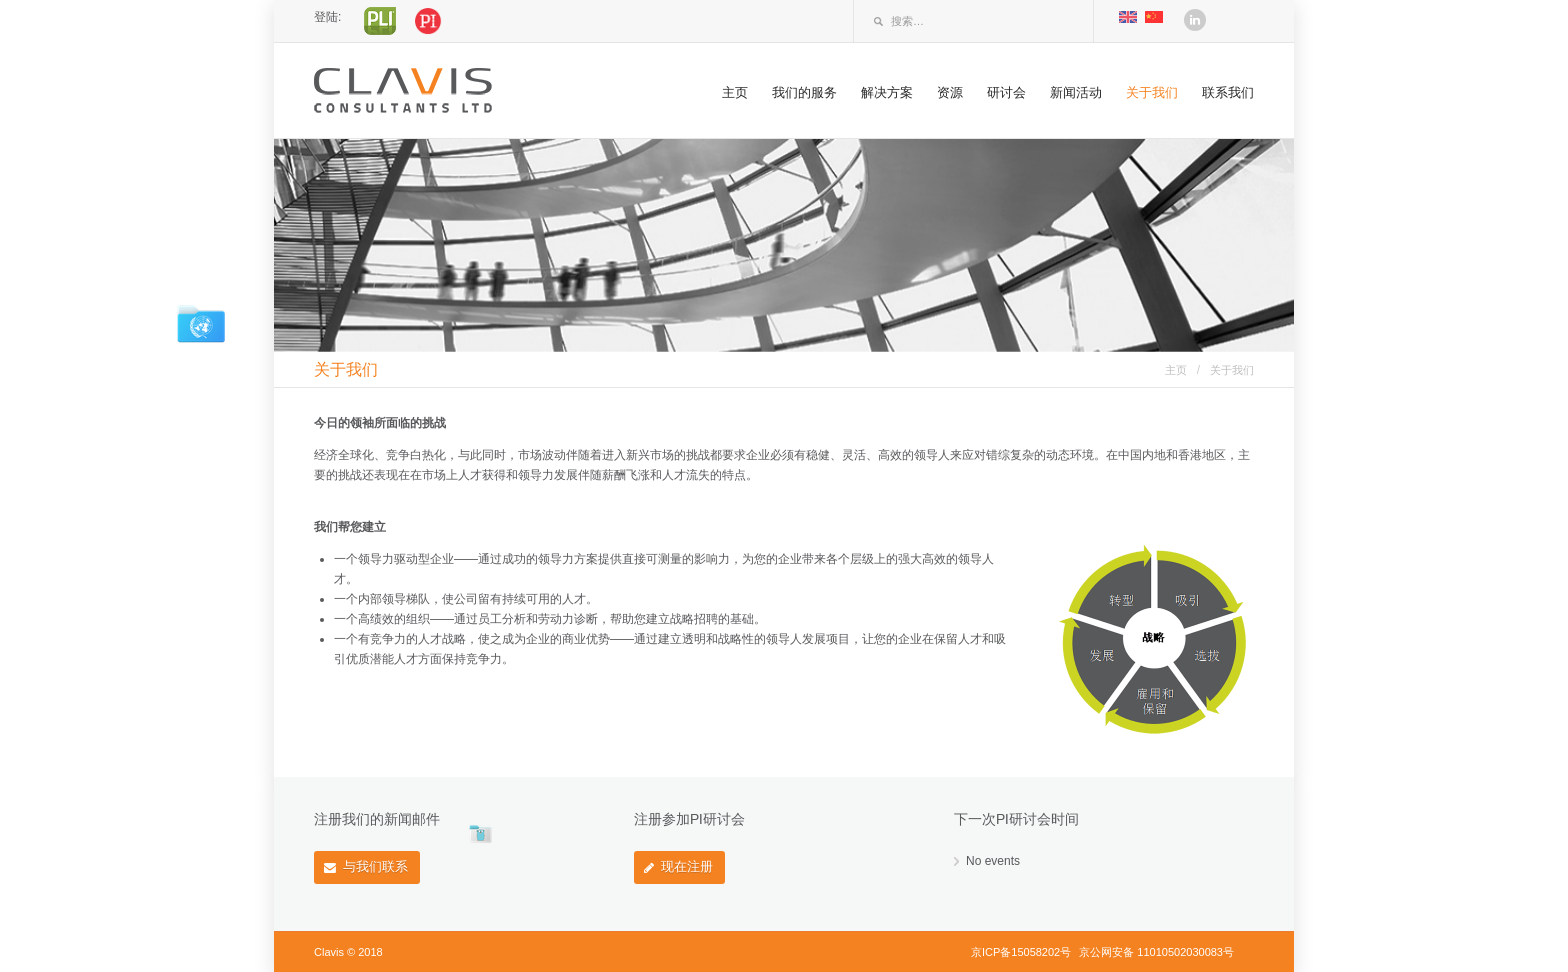  Describe the element at coordinates (480, 834) in the screenshot. I see `open folder containing Go programming files` at that location.